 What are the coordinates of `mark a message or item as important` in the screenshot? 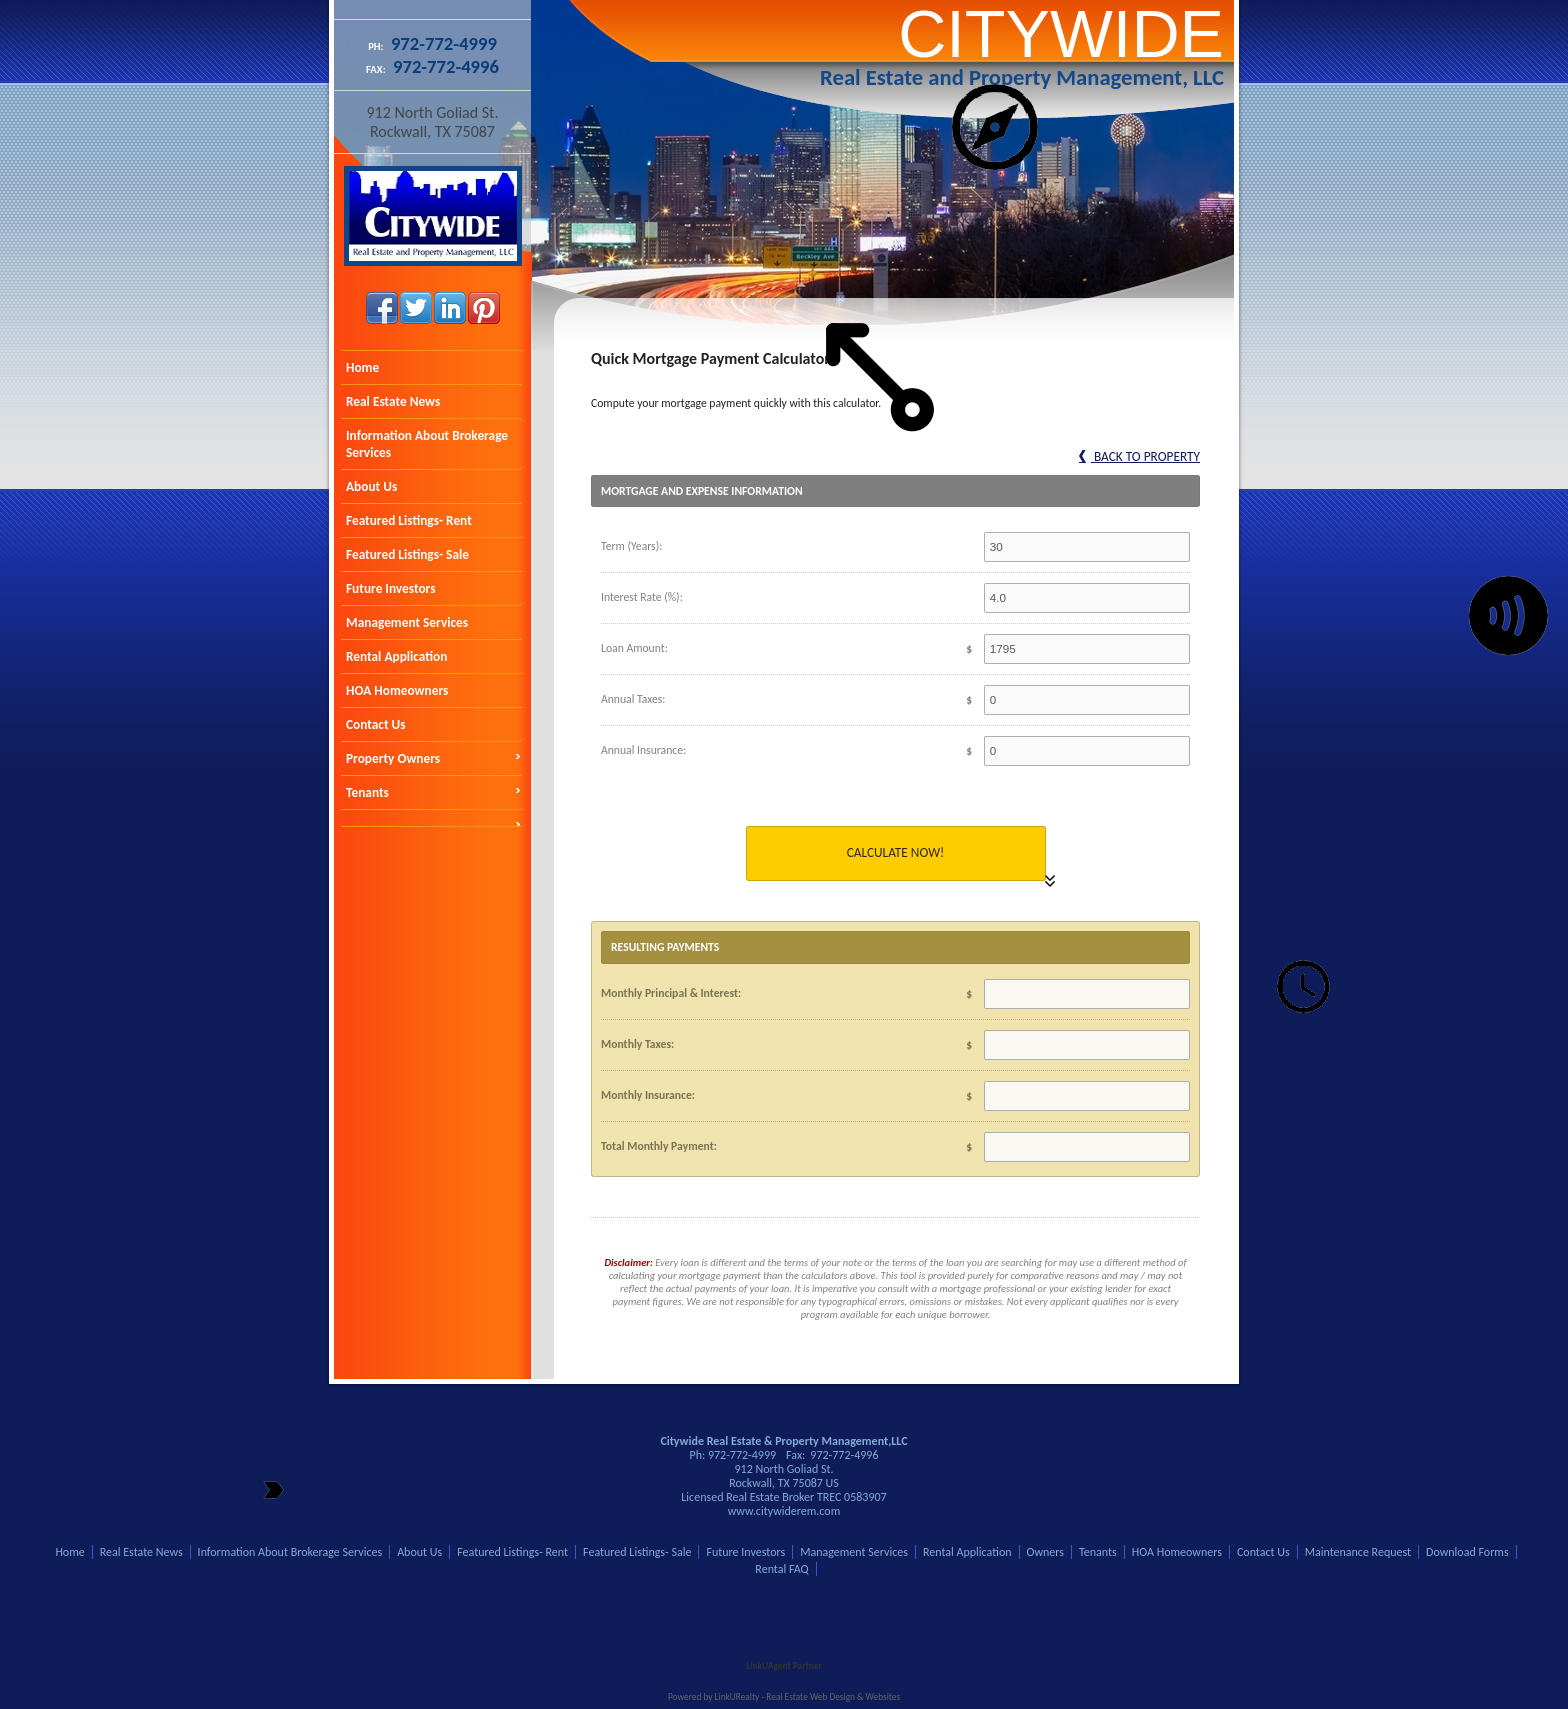 It's located at (273, 1490).